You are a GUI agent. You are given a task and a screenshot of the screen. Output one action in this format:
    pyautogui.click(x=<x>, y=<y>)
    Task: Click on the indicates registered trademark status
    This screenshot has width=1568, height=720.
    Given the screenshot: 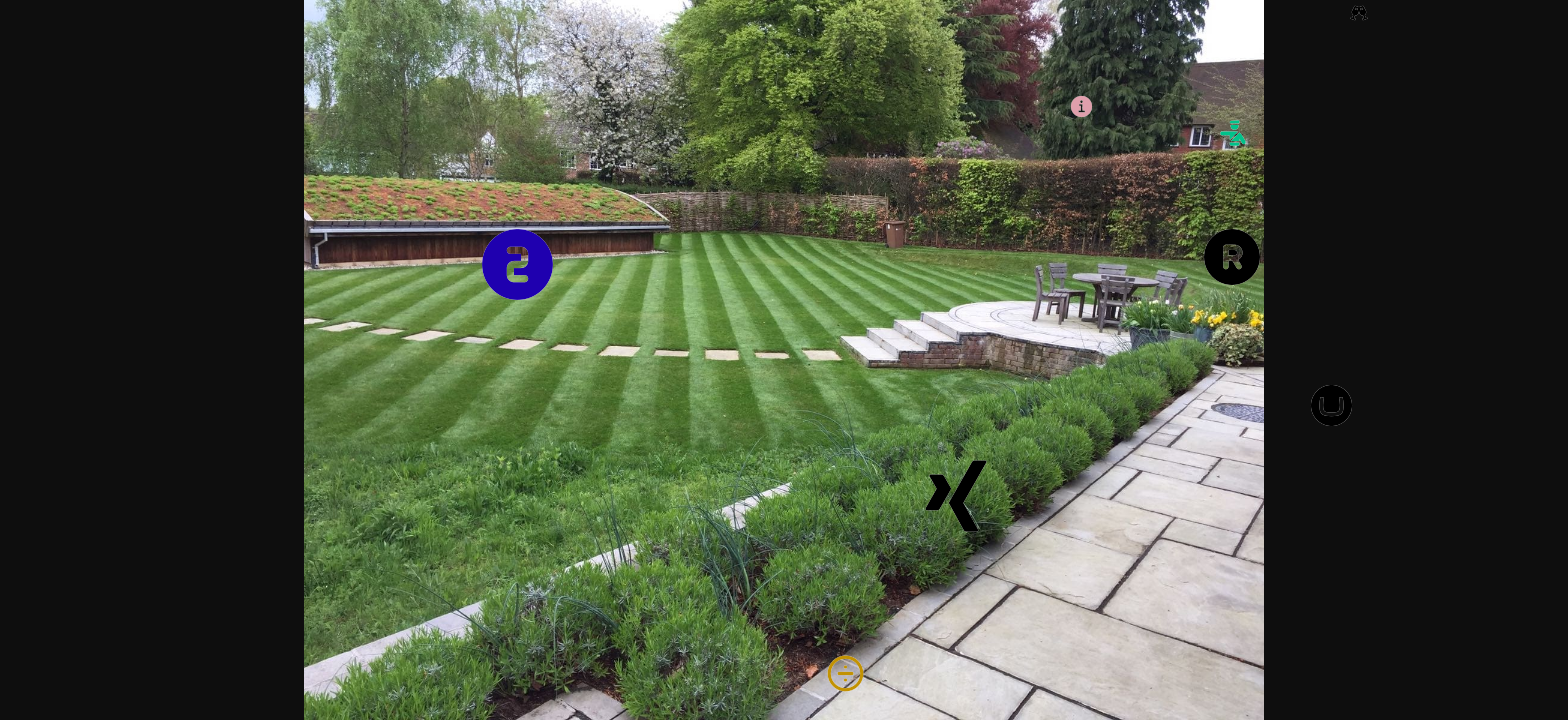 What is the action you would take?
    pyautogui.click(x=1232, y=257)
    